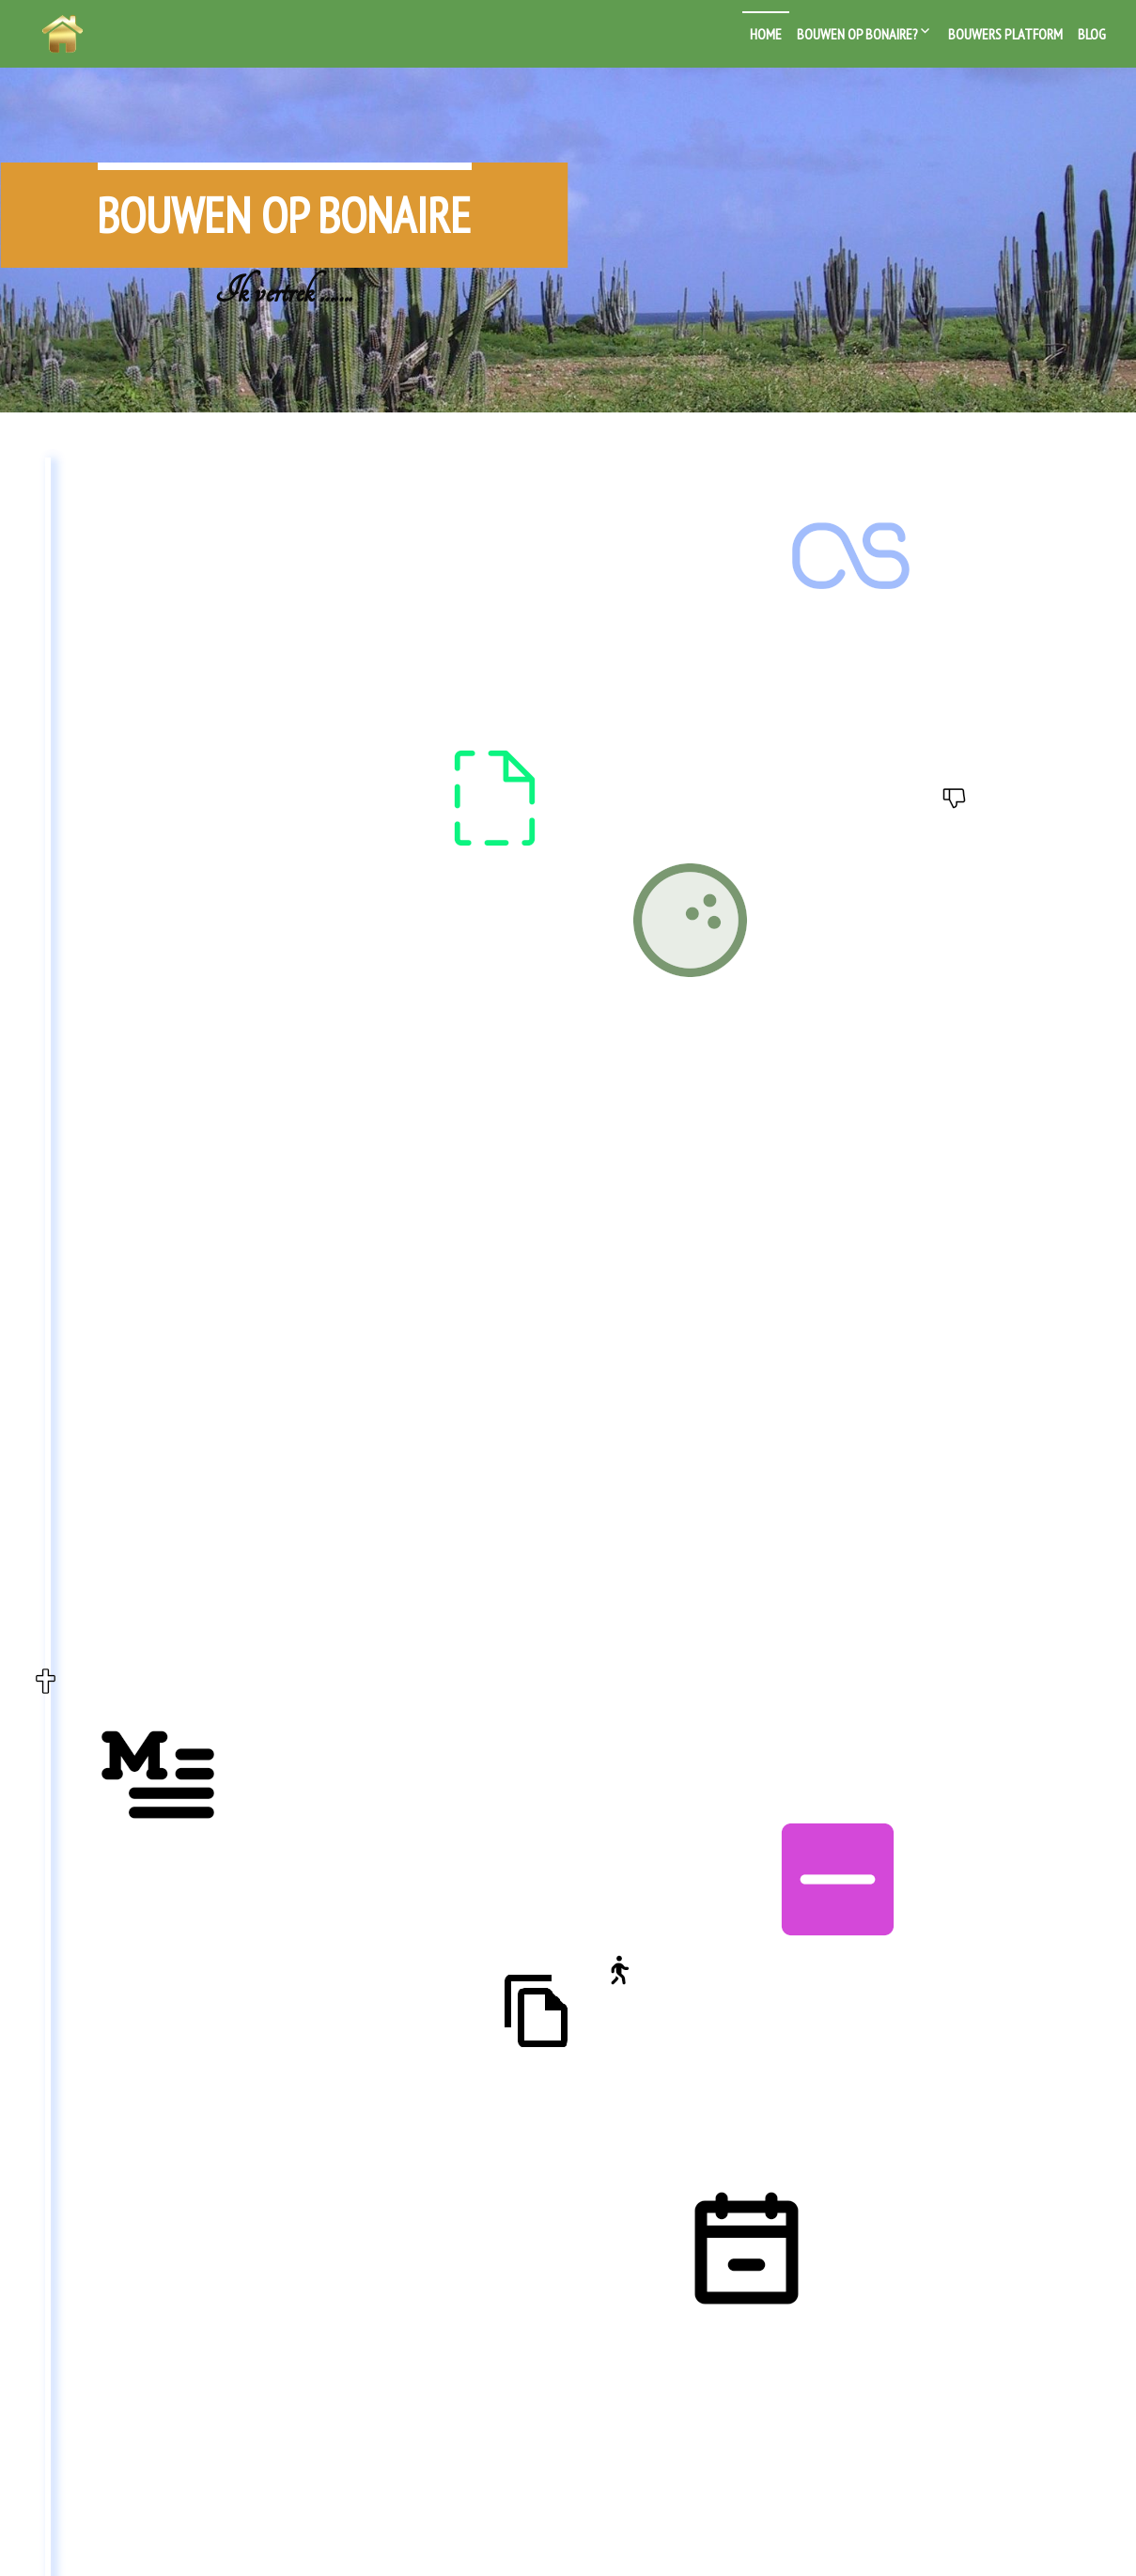 This screenshot has width=1136, height=2576. What do you see at coordinates (537, 2010) in the screenshot?
I see `copy file to clipboard` at bounding box center [537, 2010].